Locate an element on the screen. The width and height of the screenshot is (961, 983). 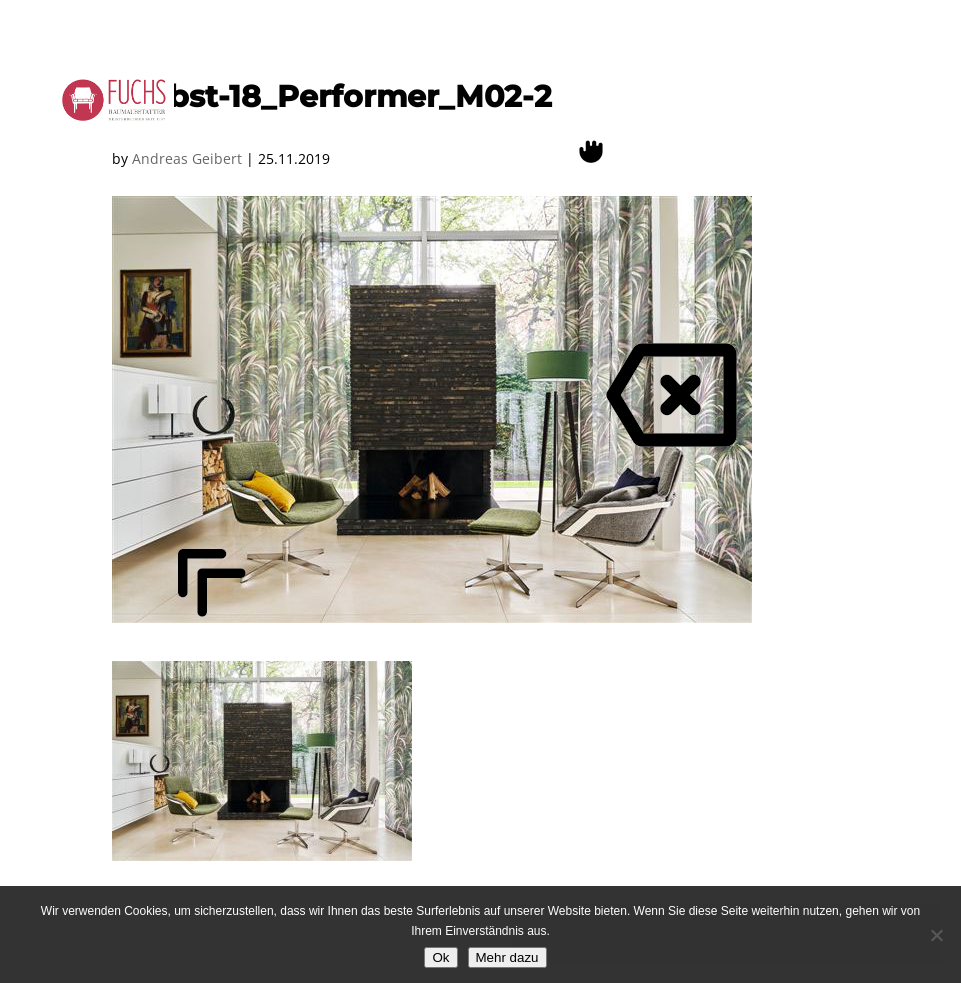
drag to reorder items is located at coordinates (591, 148).